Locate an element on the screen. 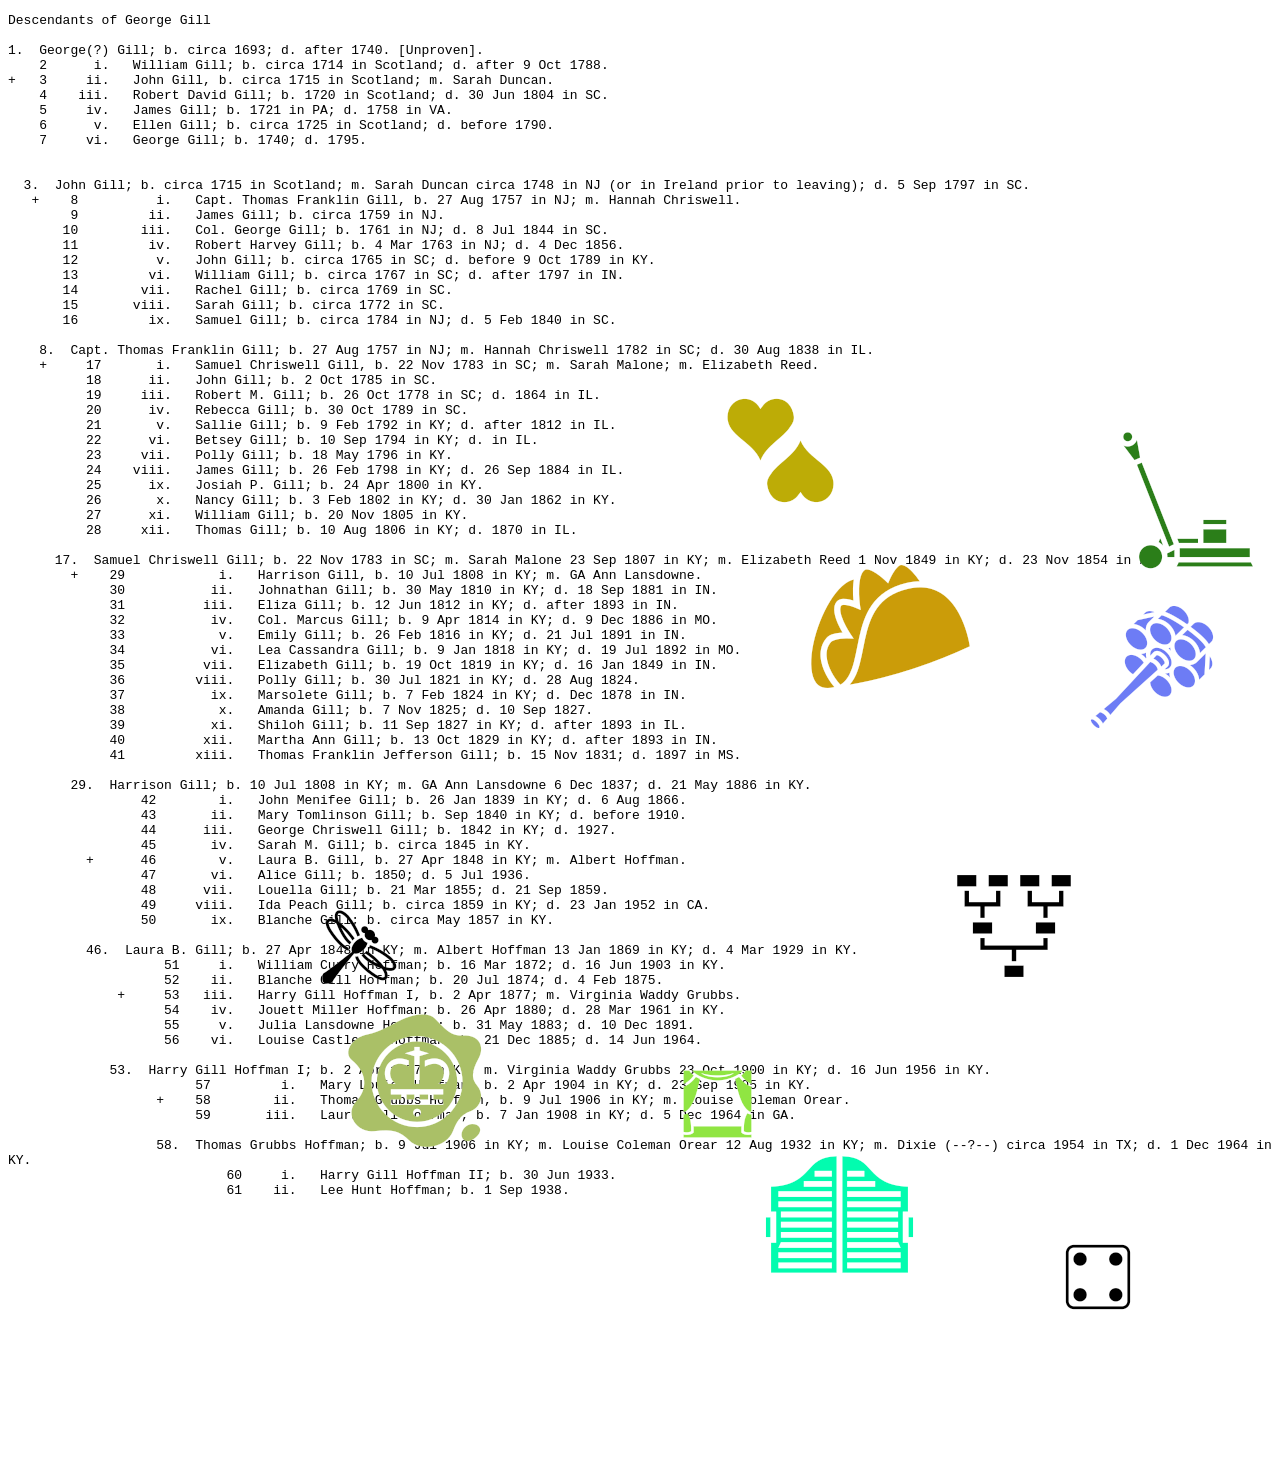  enter a western-themed game area or saloon is located at coordinates (839, 1214).